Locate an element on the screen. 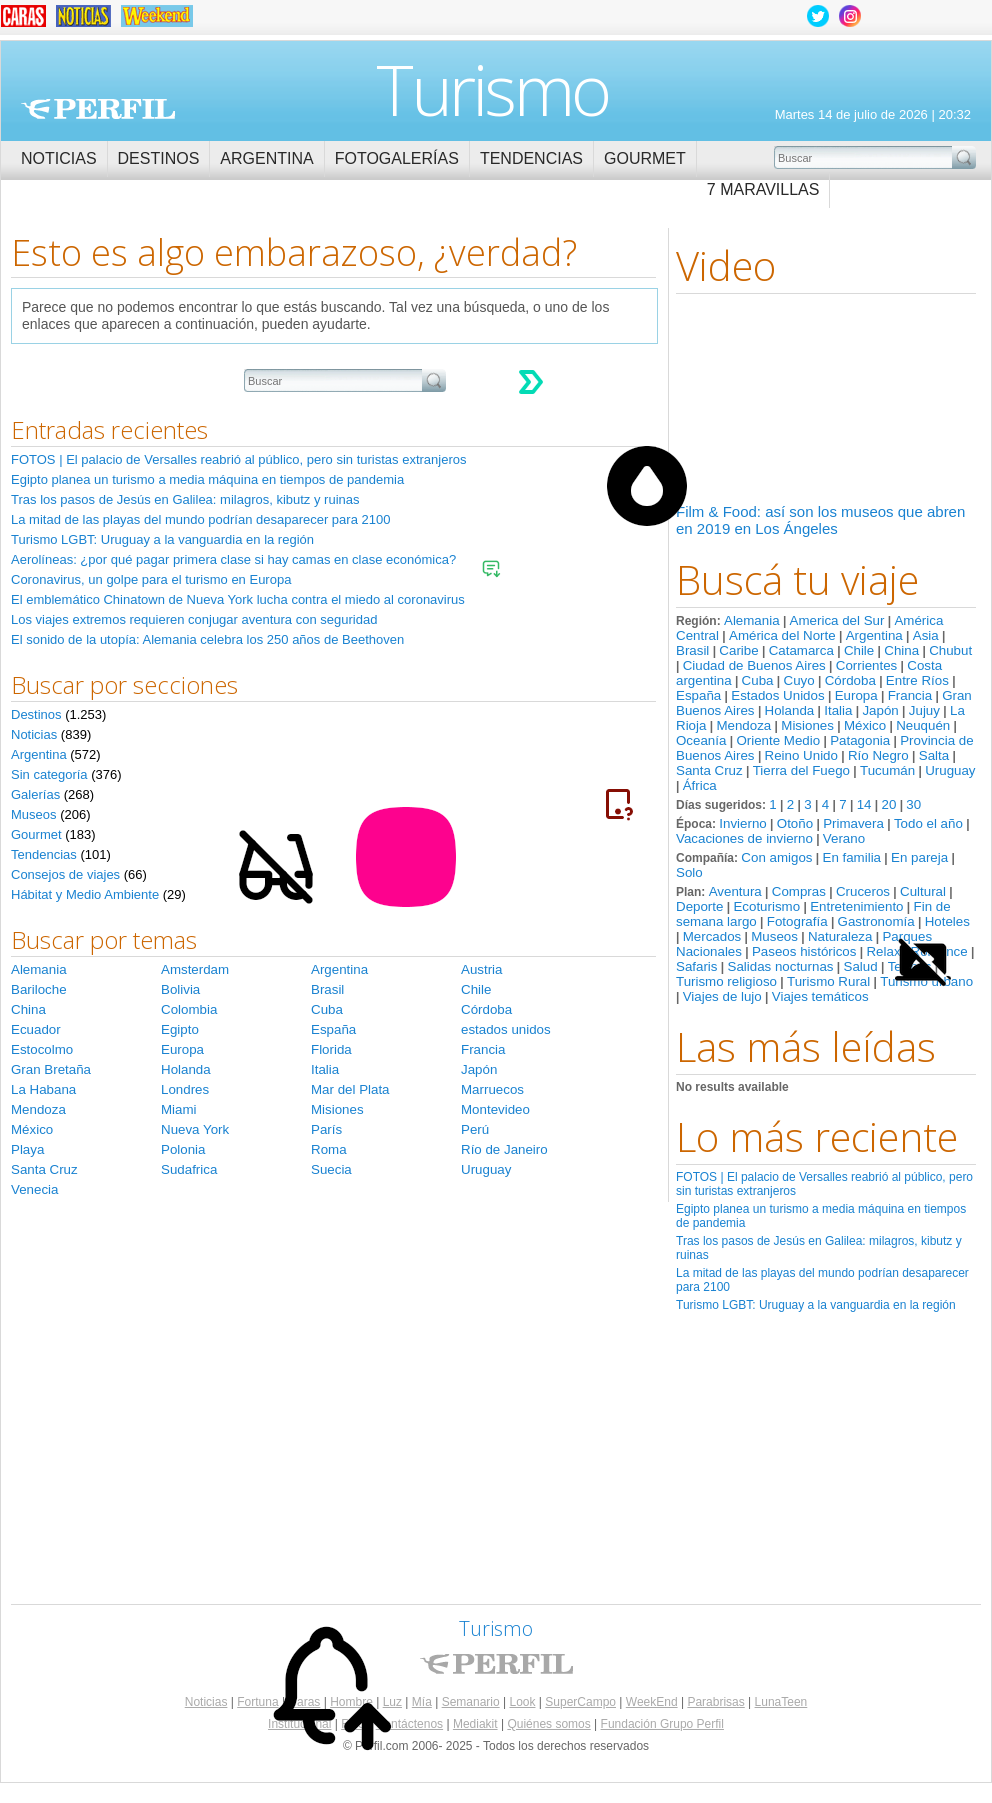 This screenshot has height=1803, width=992. upload or export notification settings is located at coordinates (326, 1685).